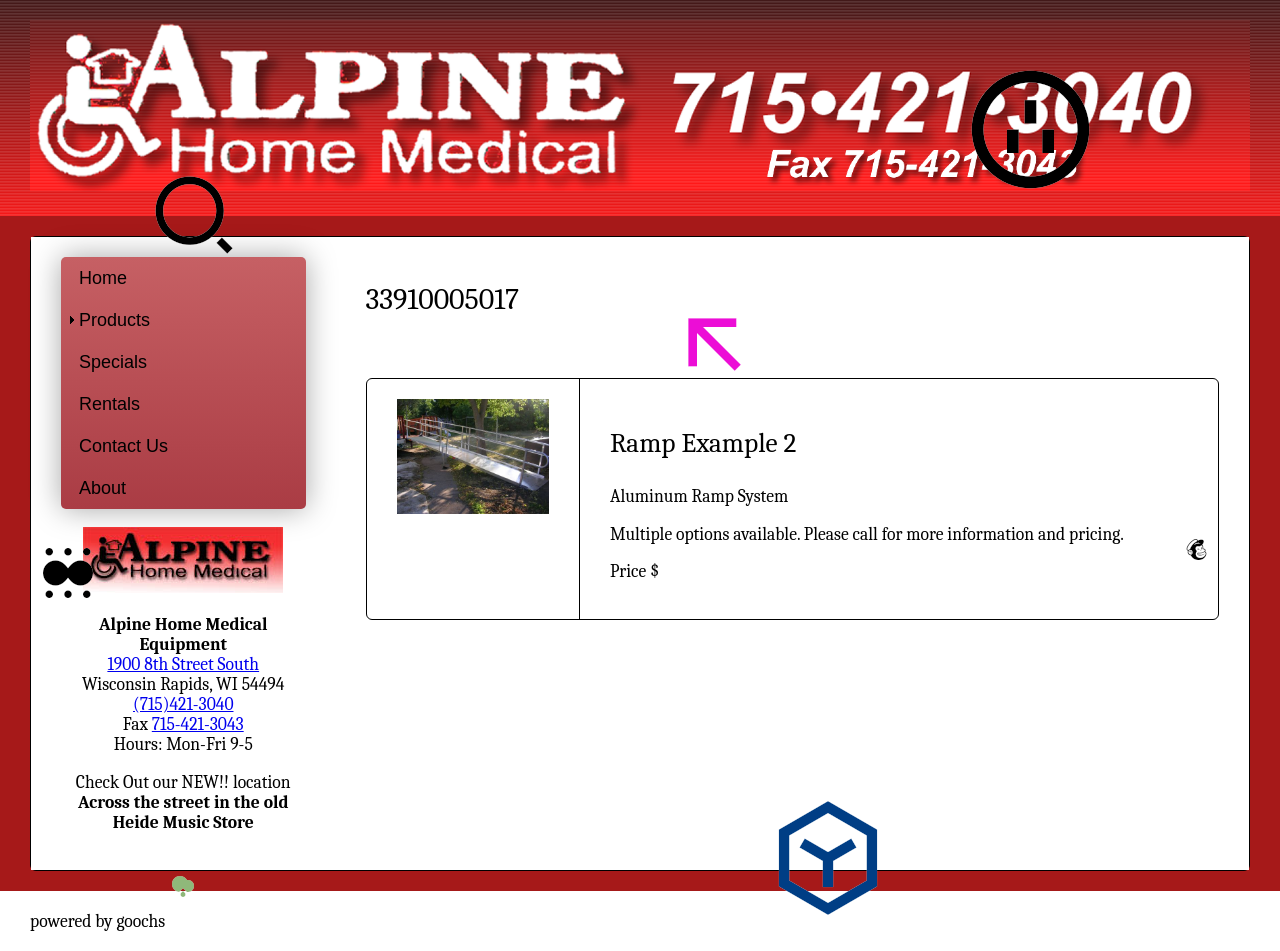  I want to click on navigate back and up in the interface, so click(714, 344).